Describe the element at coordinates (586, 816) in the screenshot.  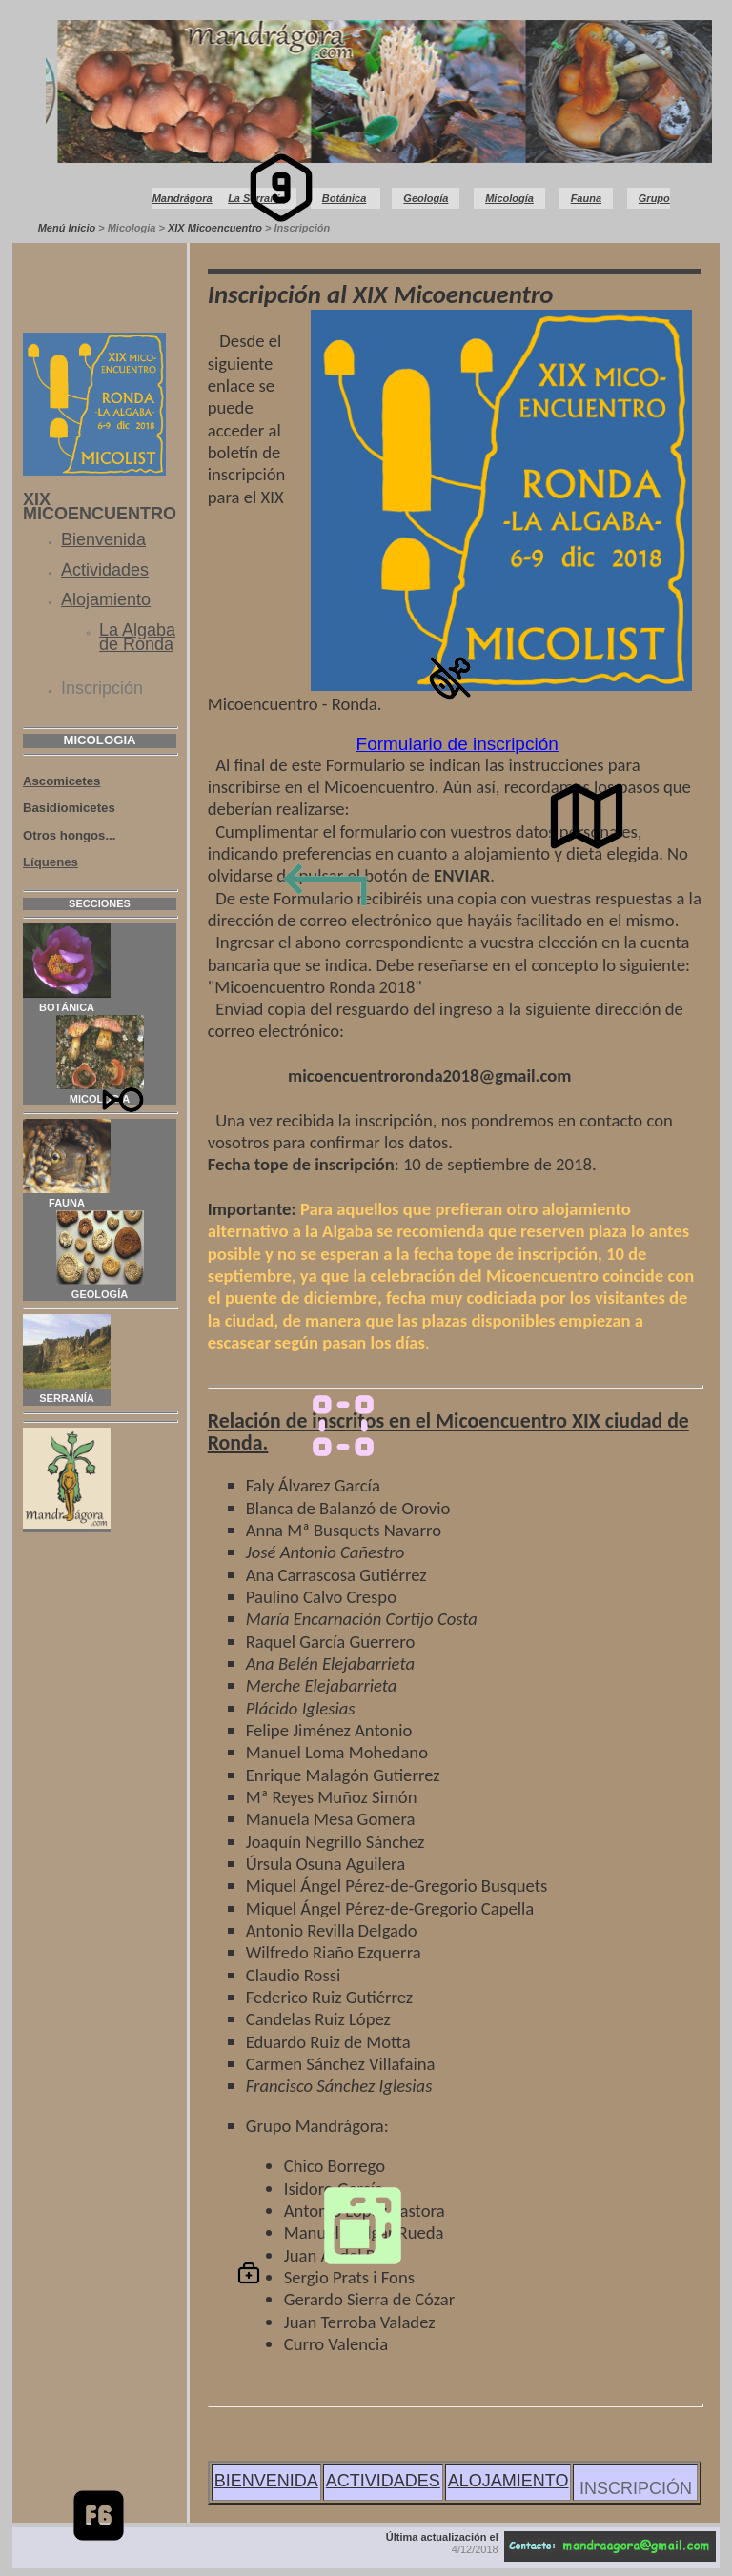
I see `view map or navigation` at that location.